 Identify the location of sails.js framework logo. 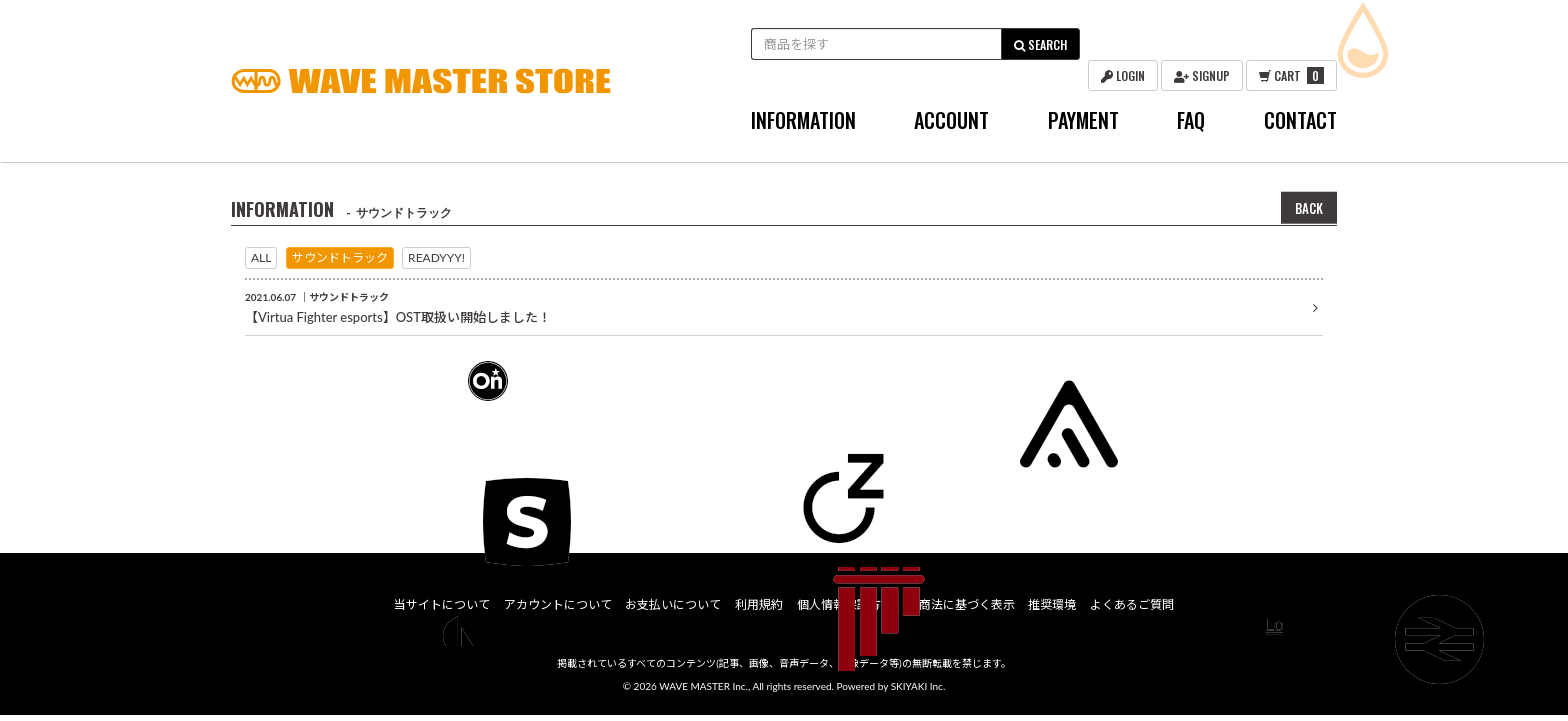
(458, 631).